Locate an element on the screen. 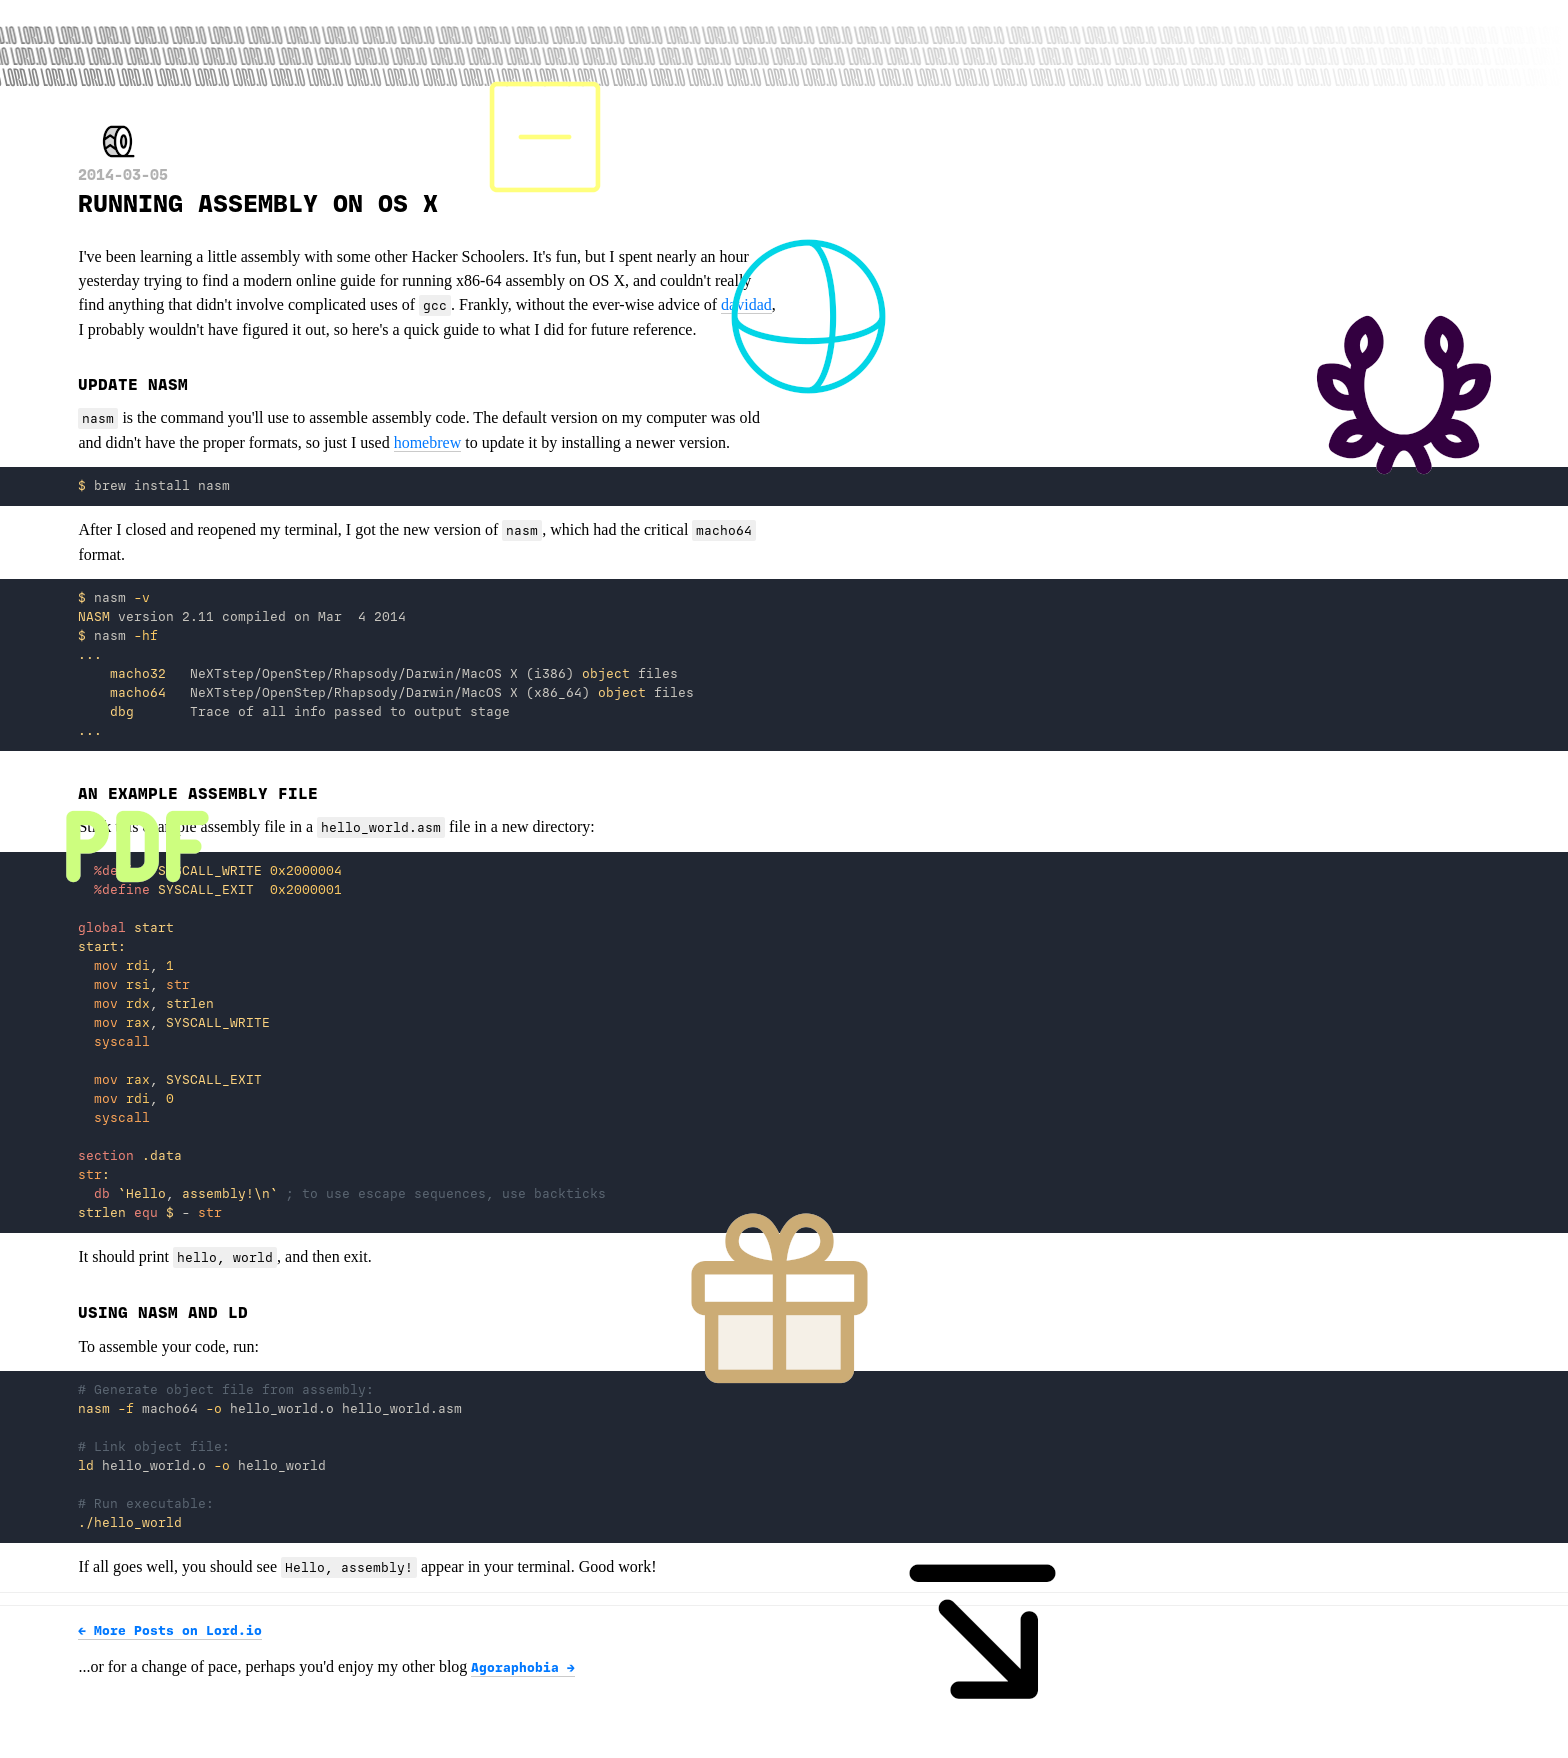  access tire pressure or vehicle tire information is located at coordinates (117, 141).